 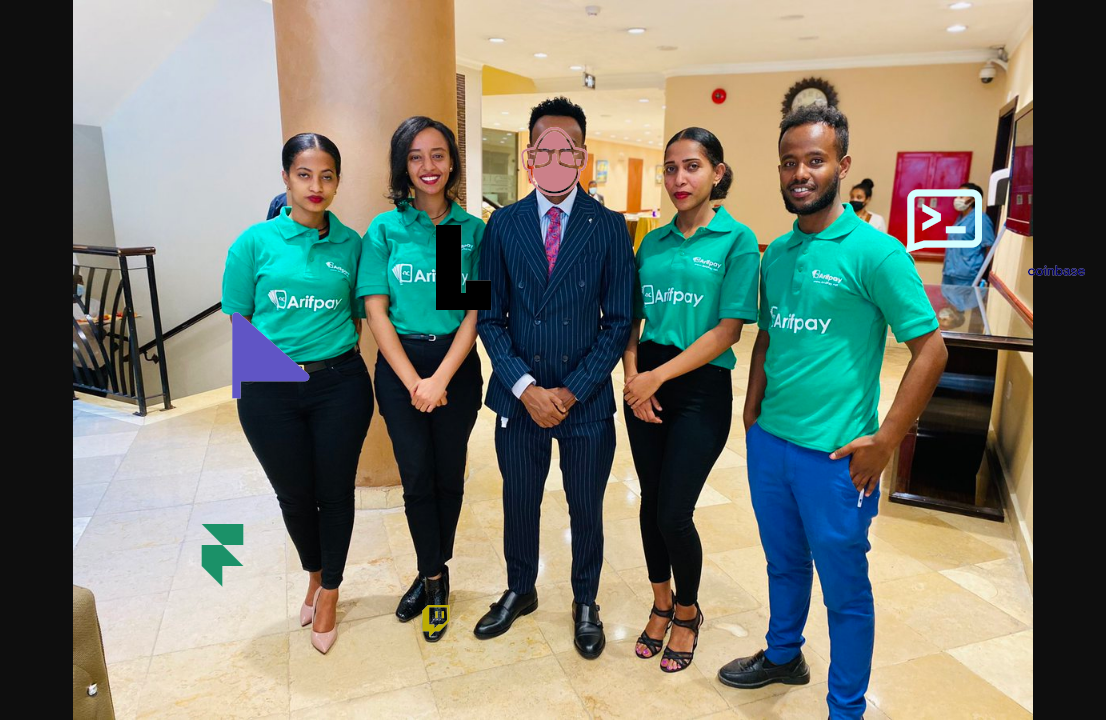 I want to click on flag an item for review or attention, so click(x=266, y=355).